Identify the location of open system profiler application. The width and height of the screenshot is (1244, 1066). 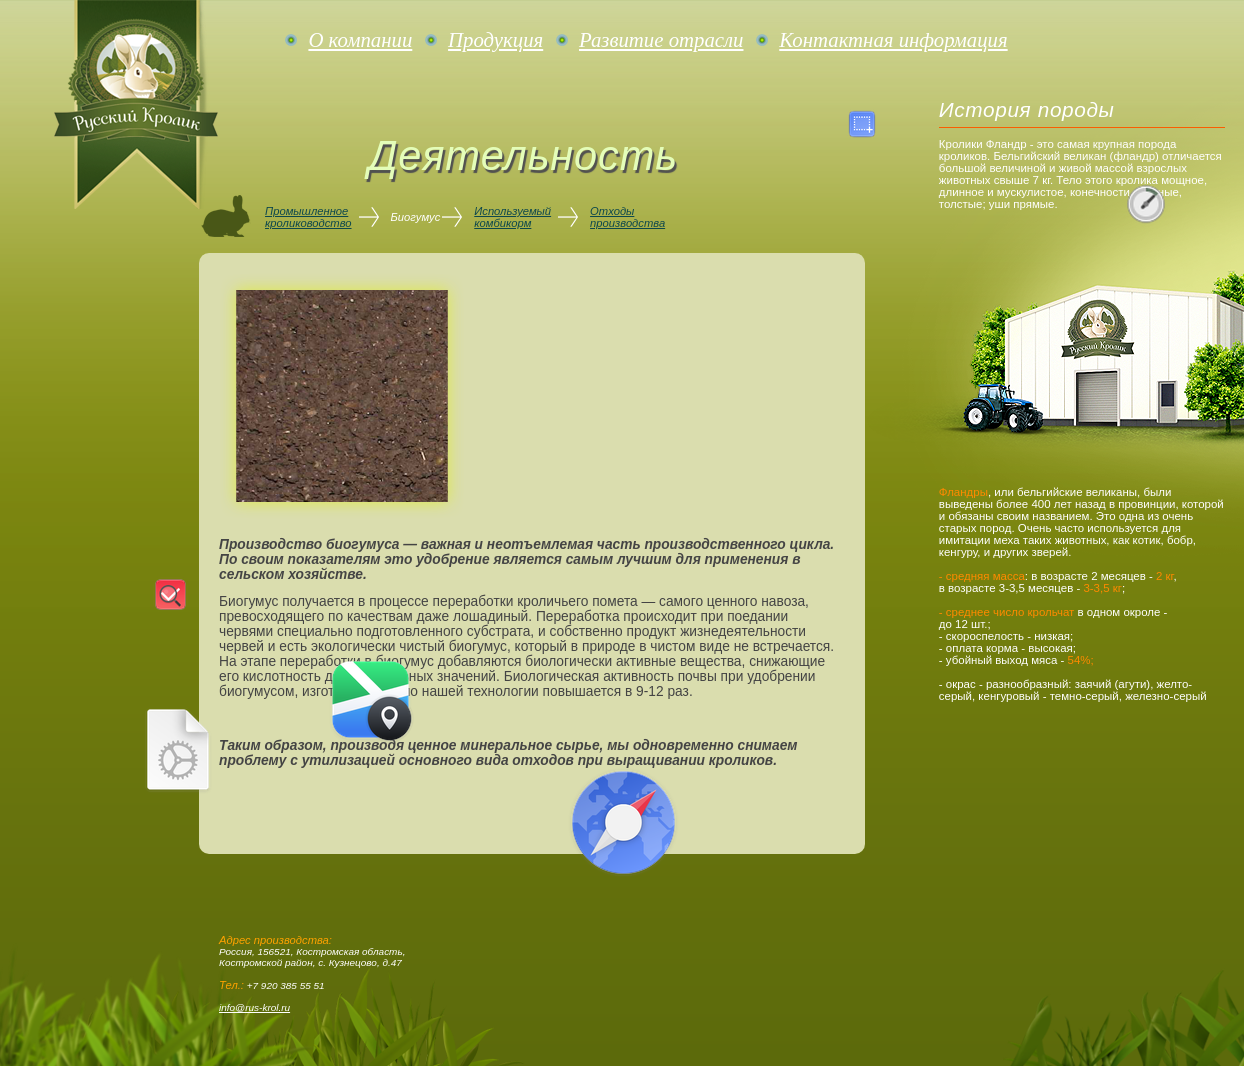
(1146, 204).